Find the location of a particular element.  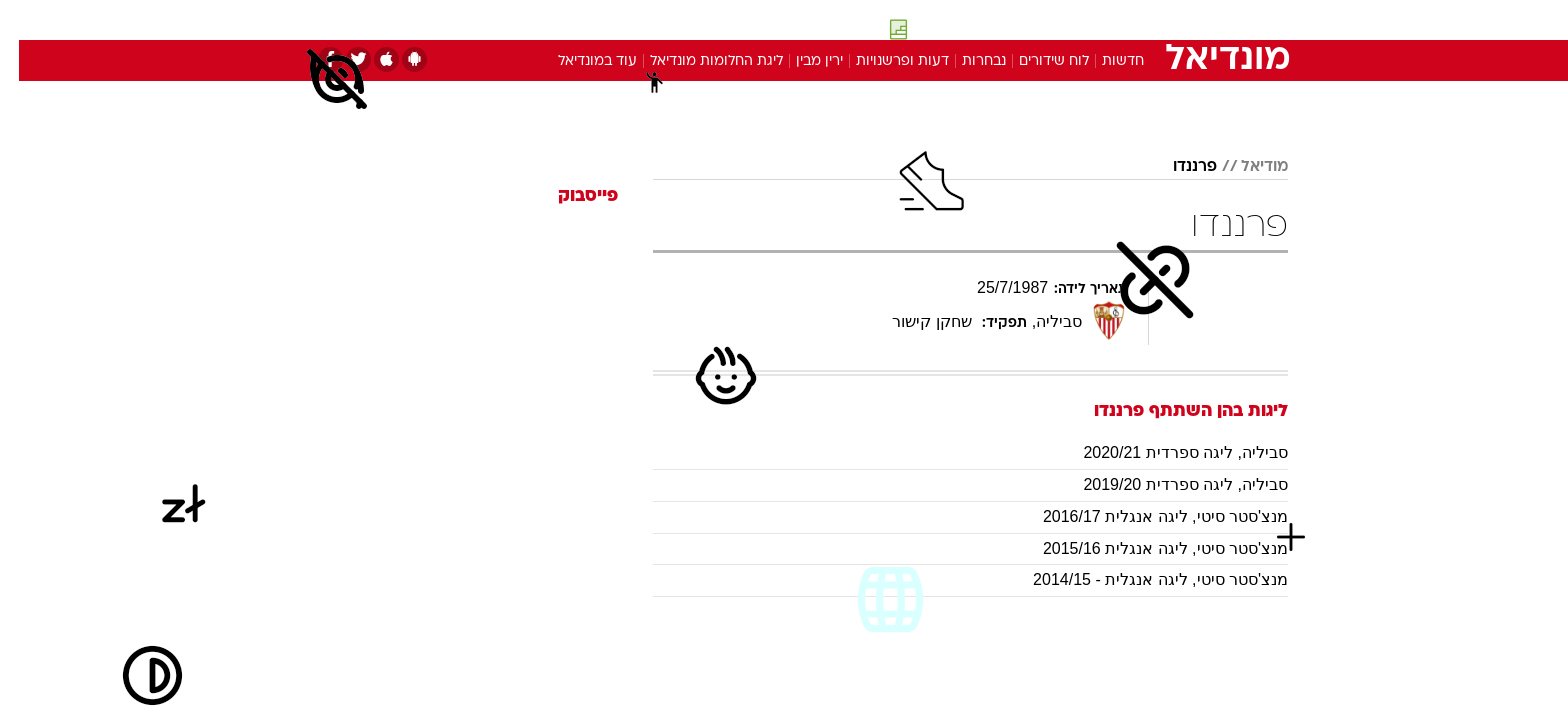

indicates price or amount in Polish złoty is located at coordinates (182, 504).